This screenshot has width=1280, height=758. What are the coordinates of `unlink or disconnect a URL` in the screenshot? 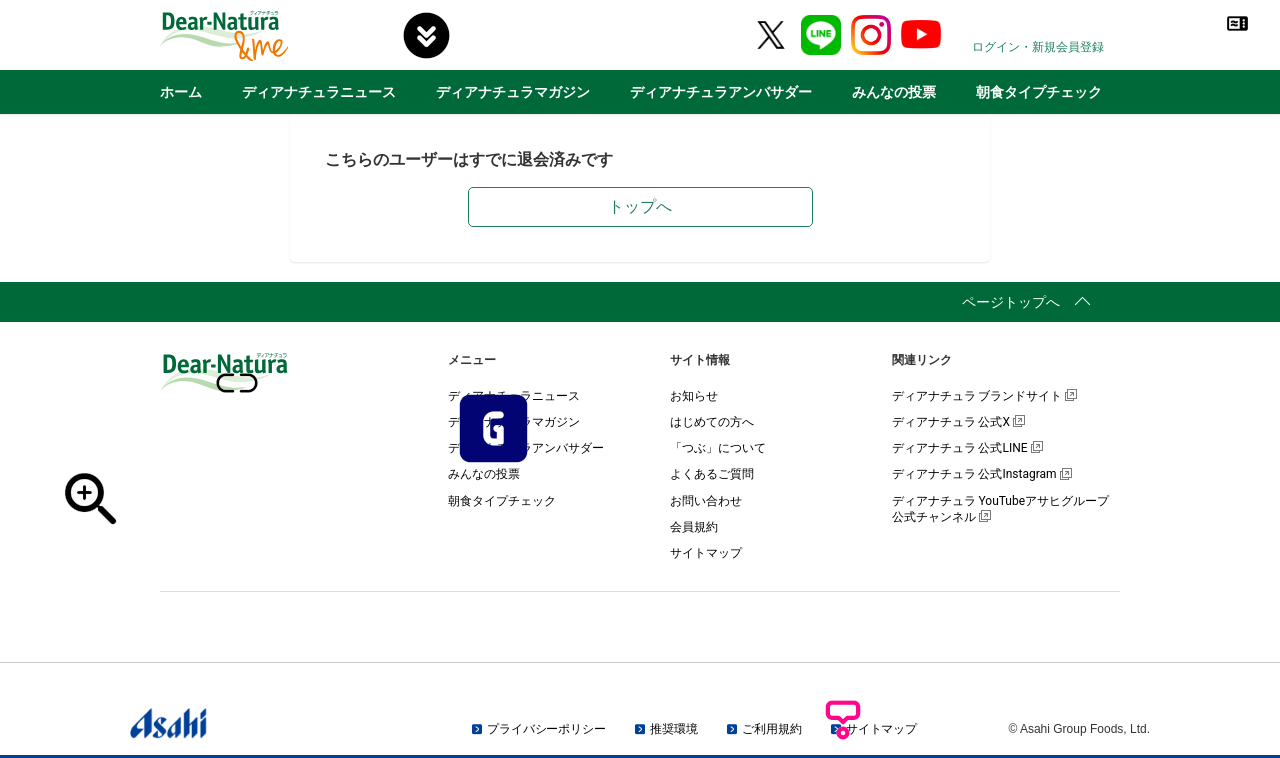 It's located at (237, 383).